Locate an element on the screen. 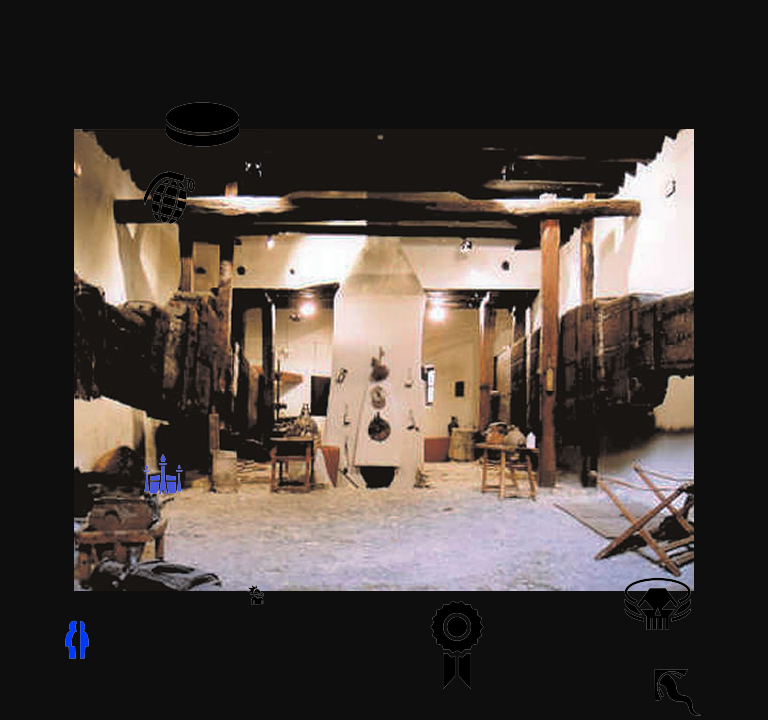  select a skull emblem or signet for your profile is located at coordinates (657, 604).